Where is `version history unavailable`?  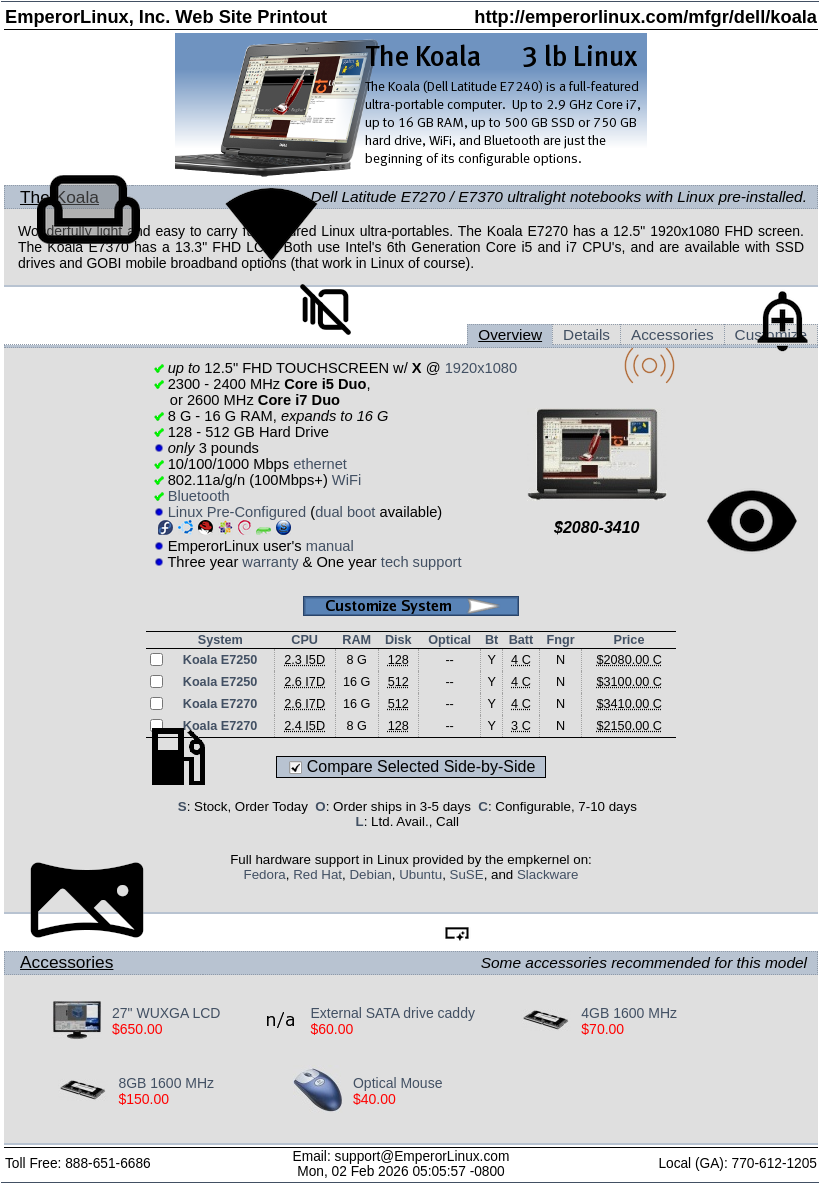
version history unavailable is located at coordinates (325, 309).